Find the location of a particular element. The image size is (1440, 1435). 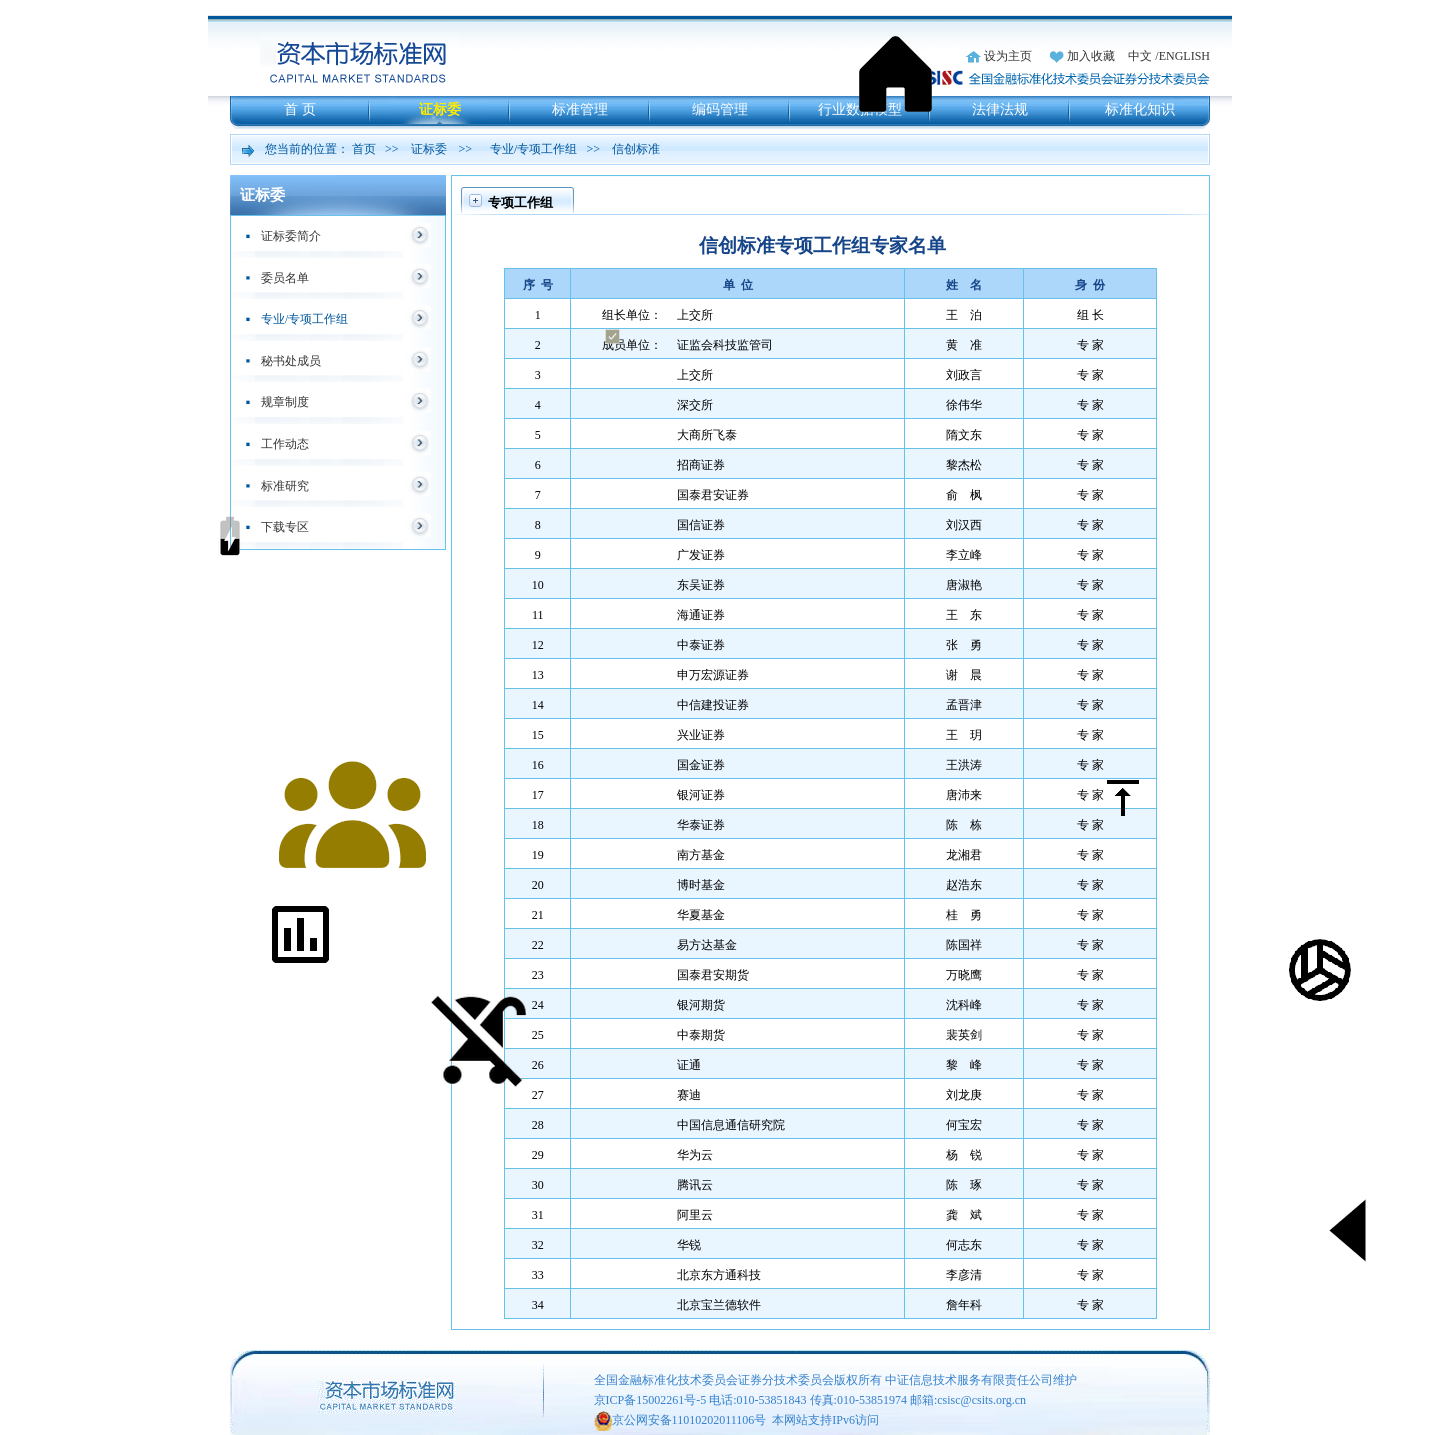

indicates strollers are not permitted in this area is located at coordinates (480, 1038).